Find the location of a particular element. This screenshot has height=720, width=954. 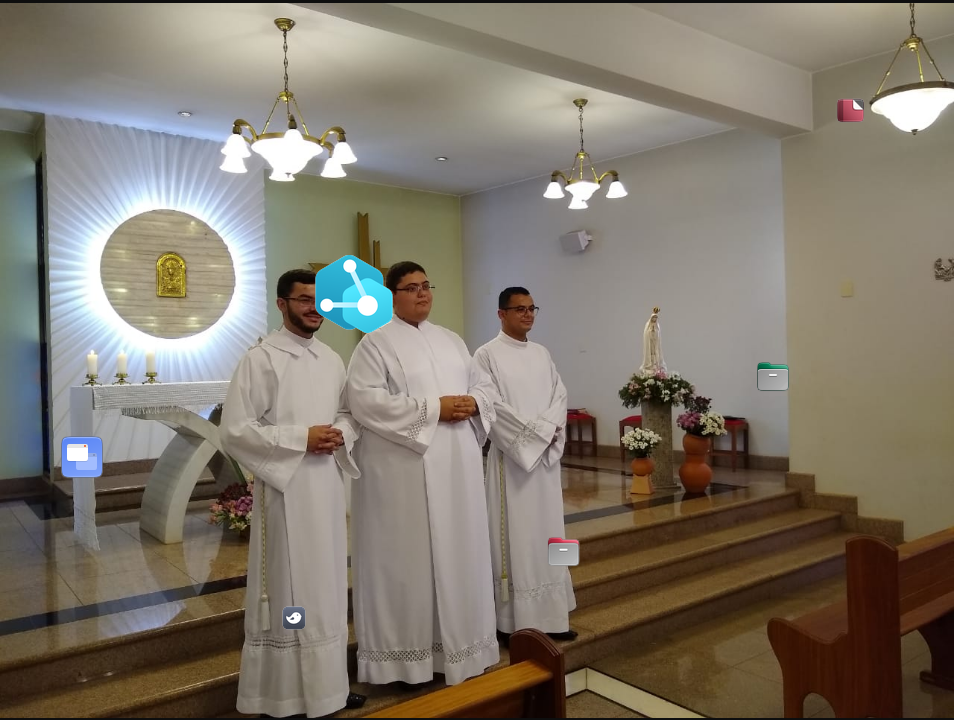

open the twins app for managing paired or linked items is located at coordinates (354, 294).